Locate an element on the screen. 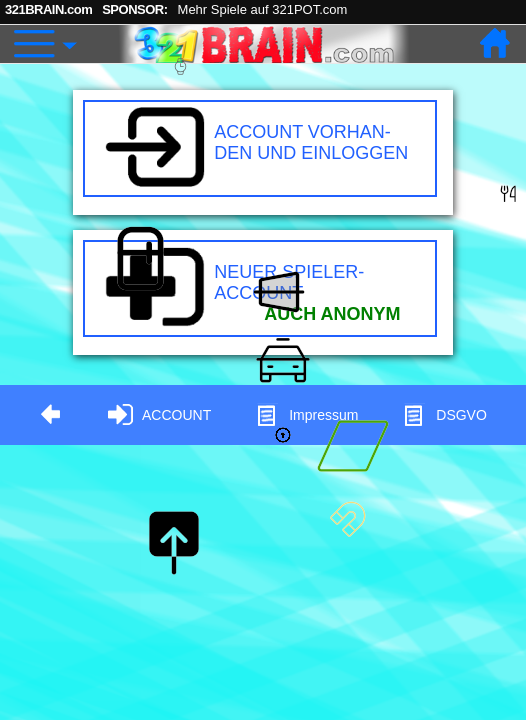 Image resolution: width=526 pixels, height=720 pixels. upload or push content to a server is located at coordinates (174, 543).